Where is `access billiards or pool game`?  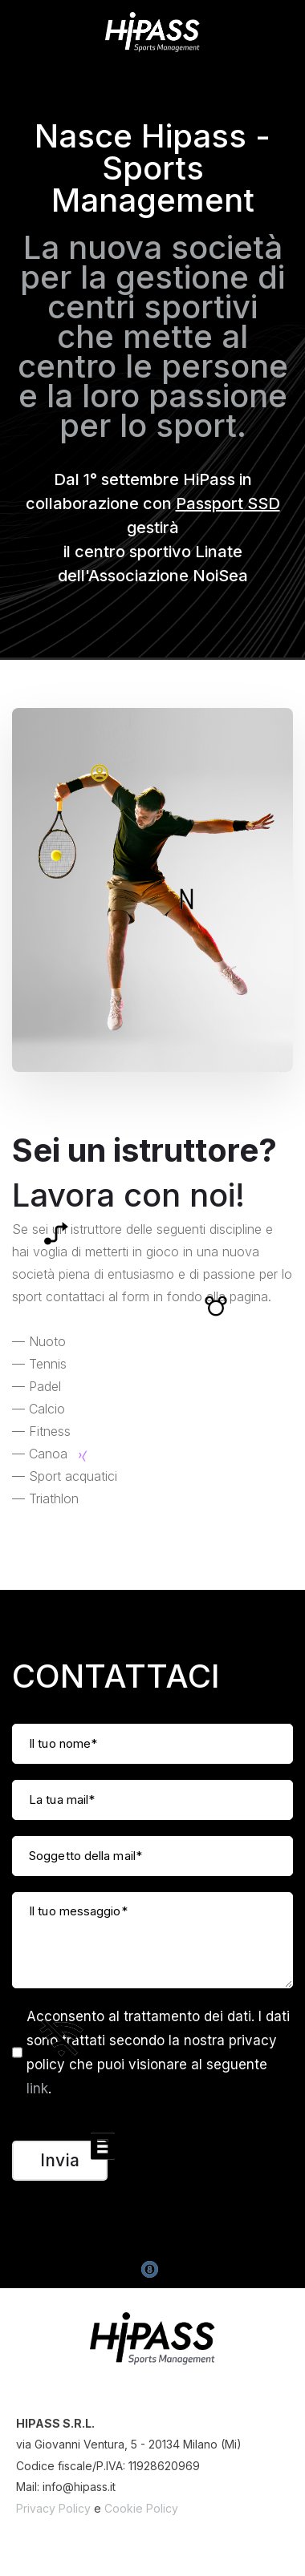
access billiards or pool game is located at coordinates (149, 2269).